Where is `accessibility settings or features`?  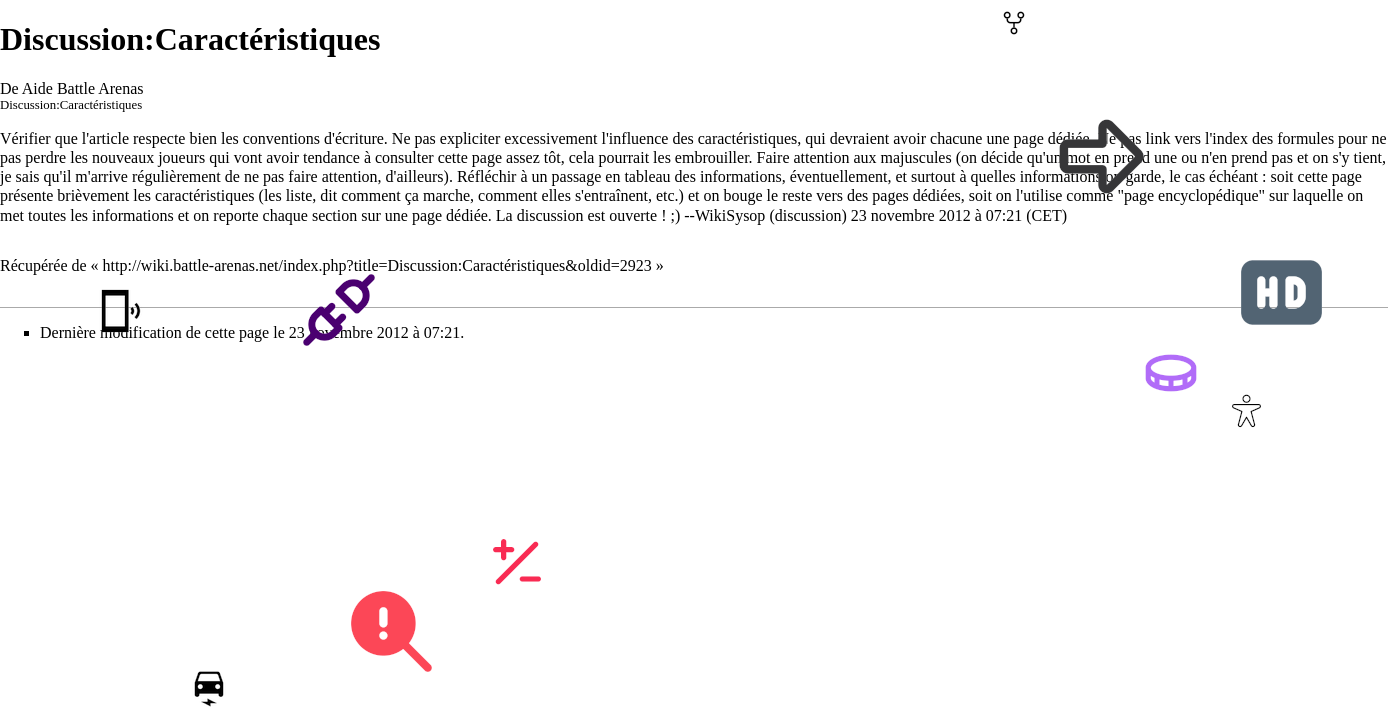
accessibility settings or features is located at coordinates (1246, 411).